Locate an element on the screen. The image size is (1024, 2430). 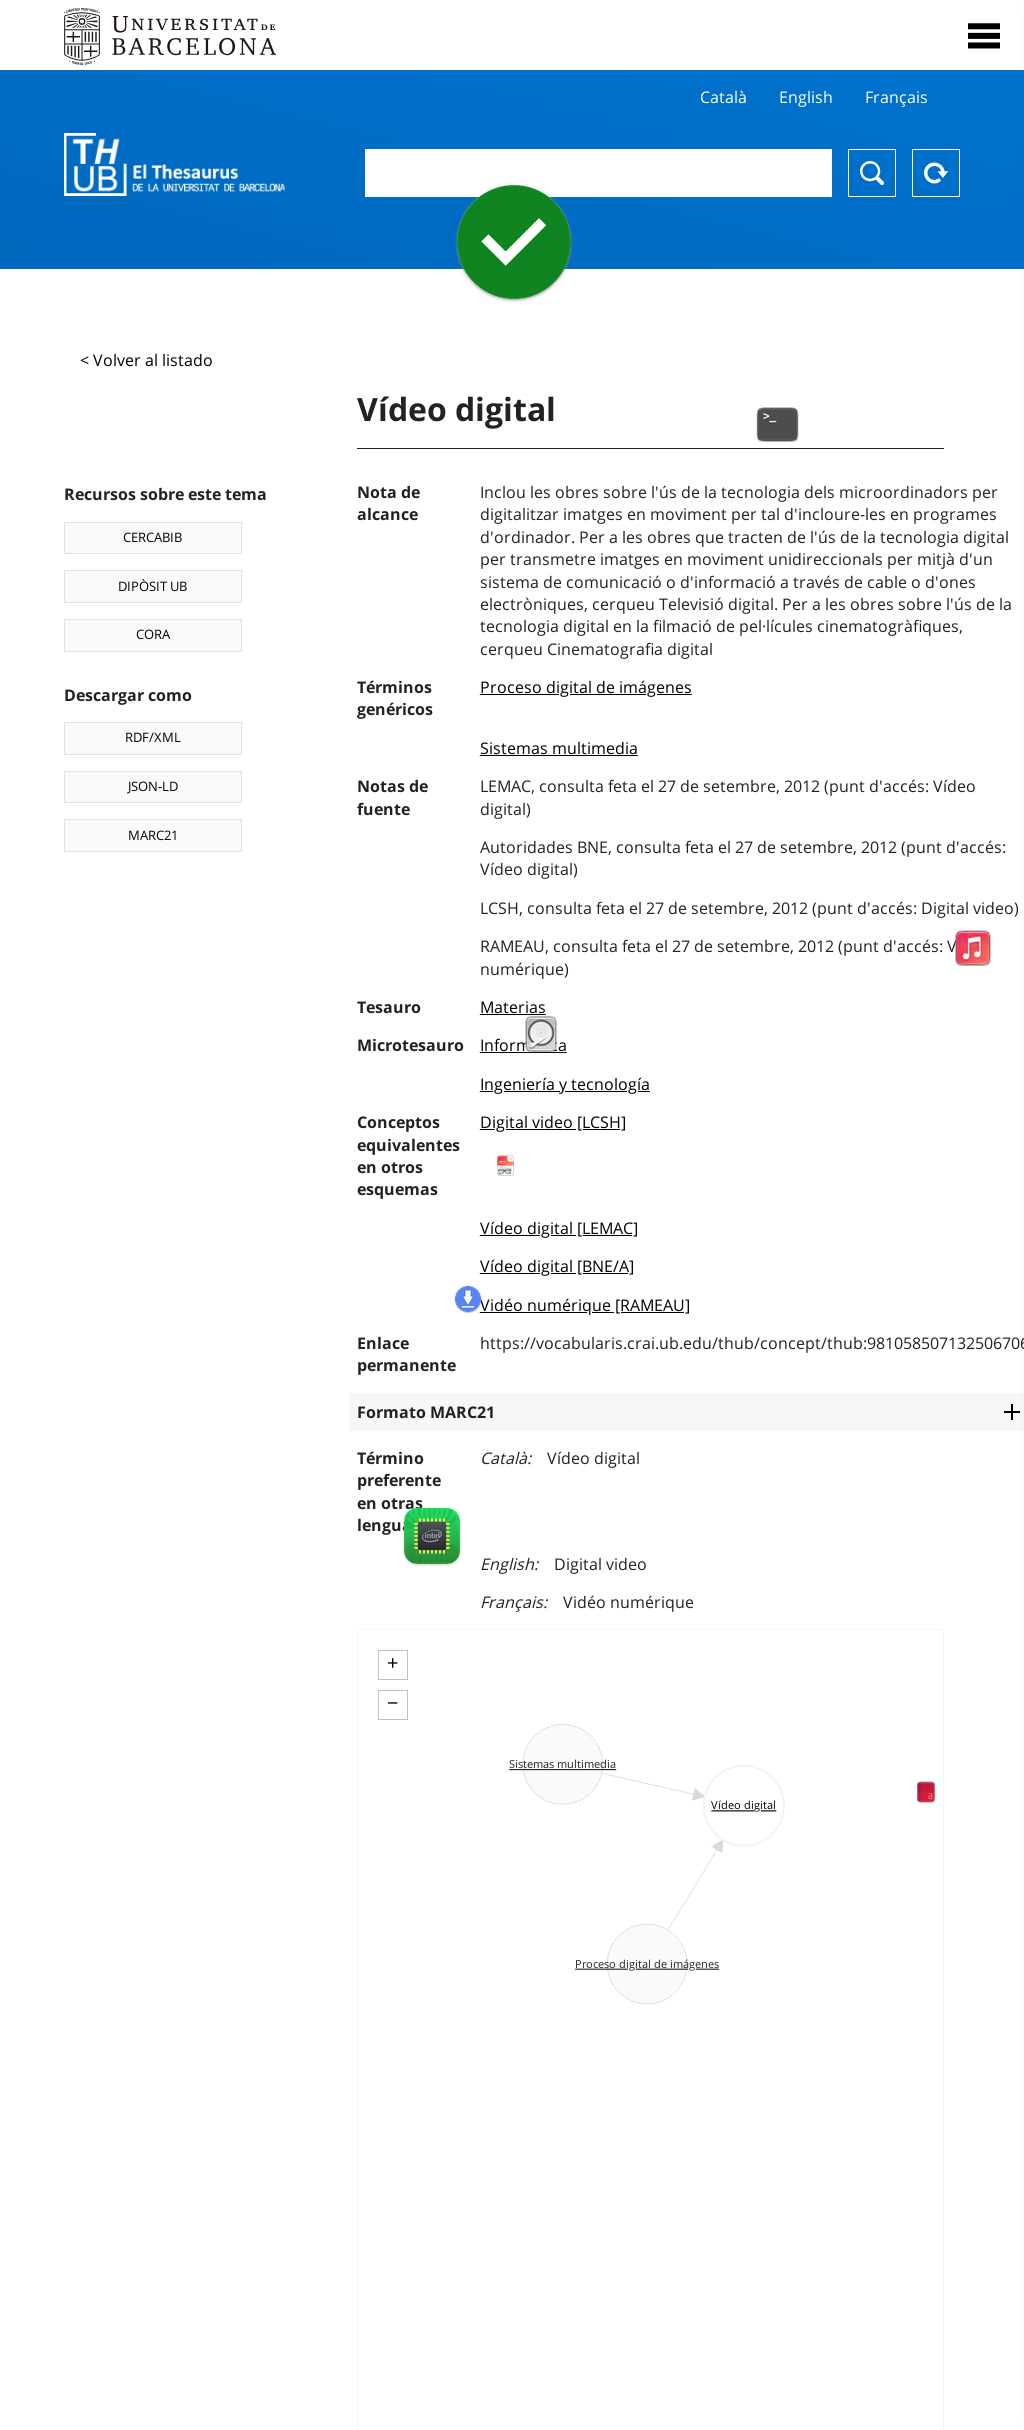
open the terminal application is located at coordinates (777, 424).